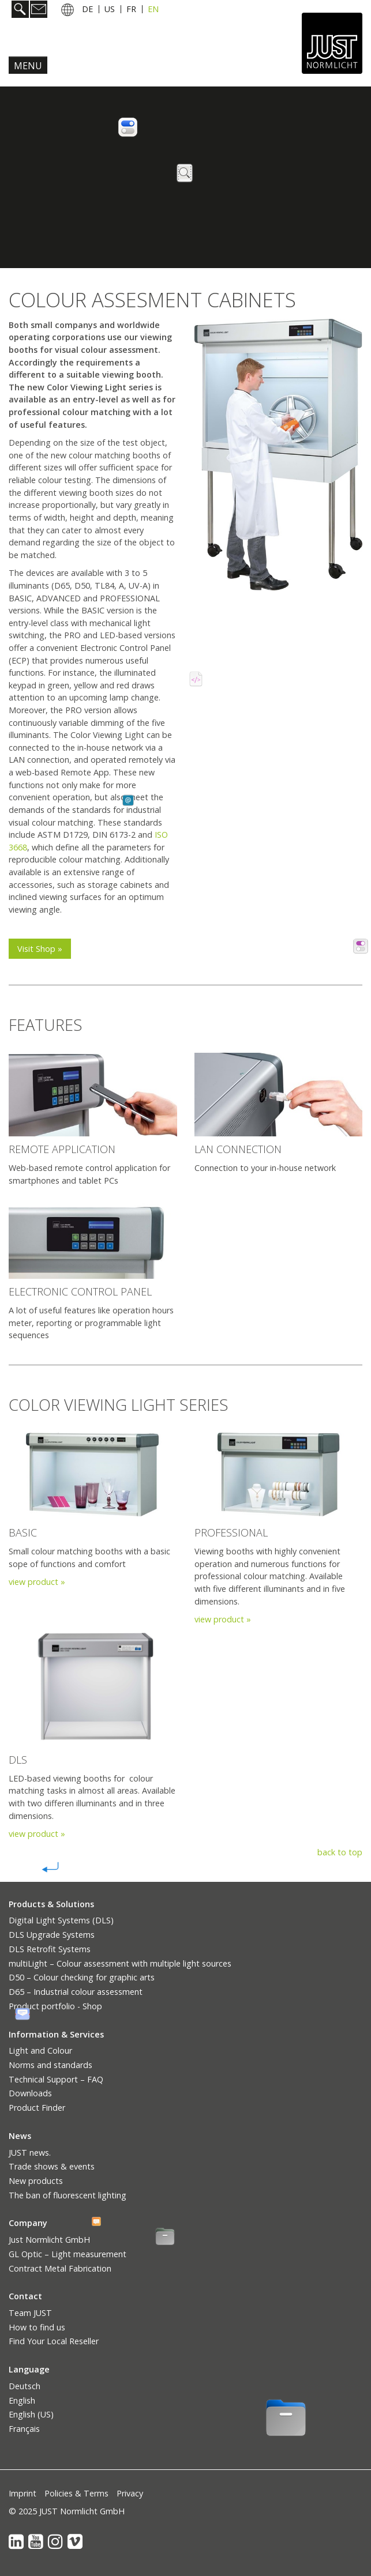  I want to click on open gnome tweaks to customize system settings, so click(128, 127).